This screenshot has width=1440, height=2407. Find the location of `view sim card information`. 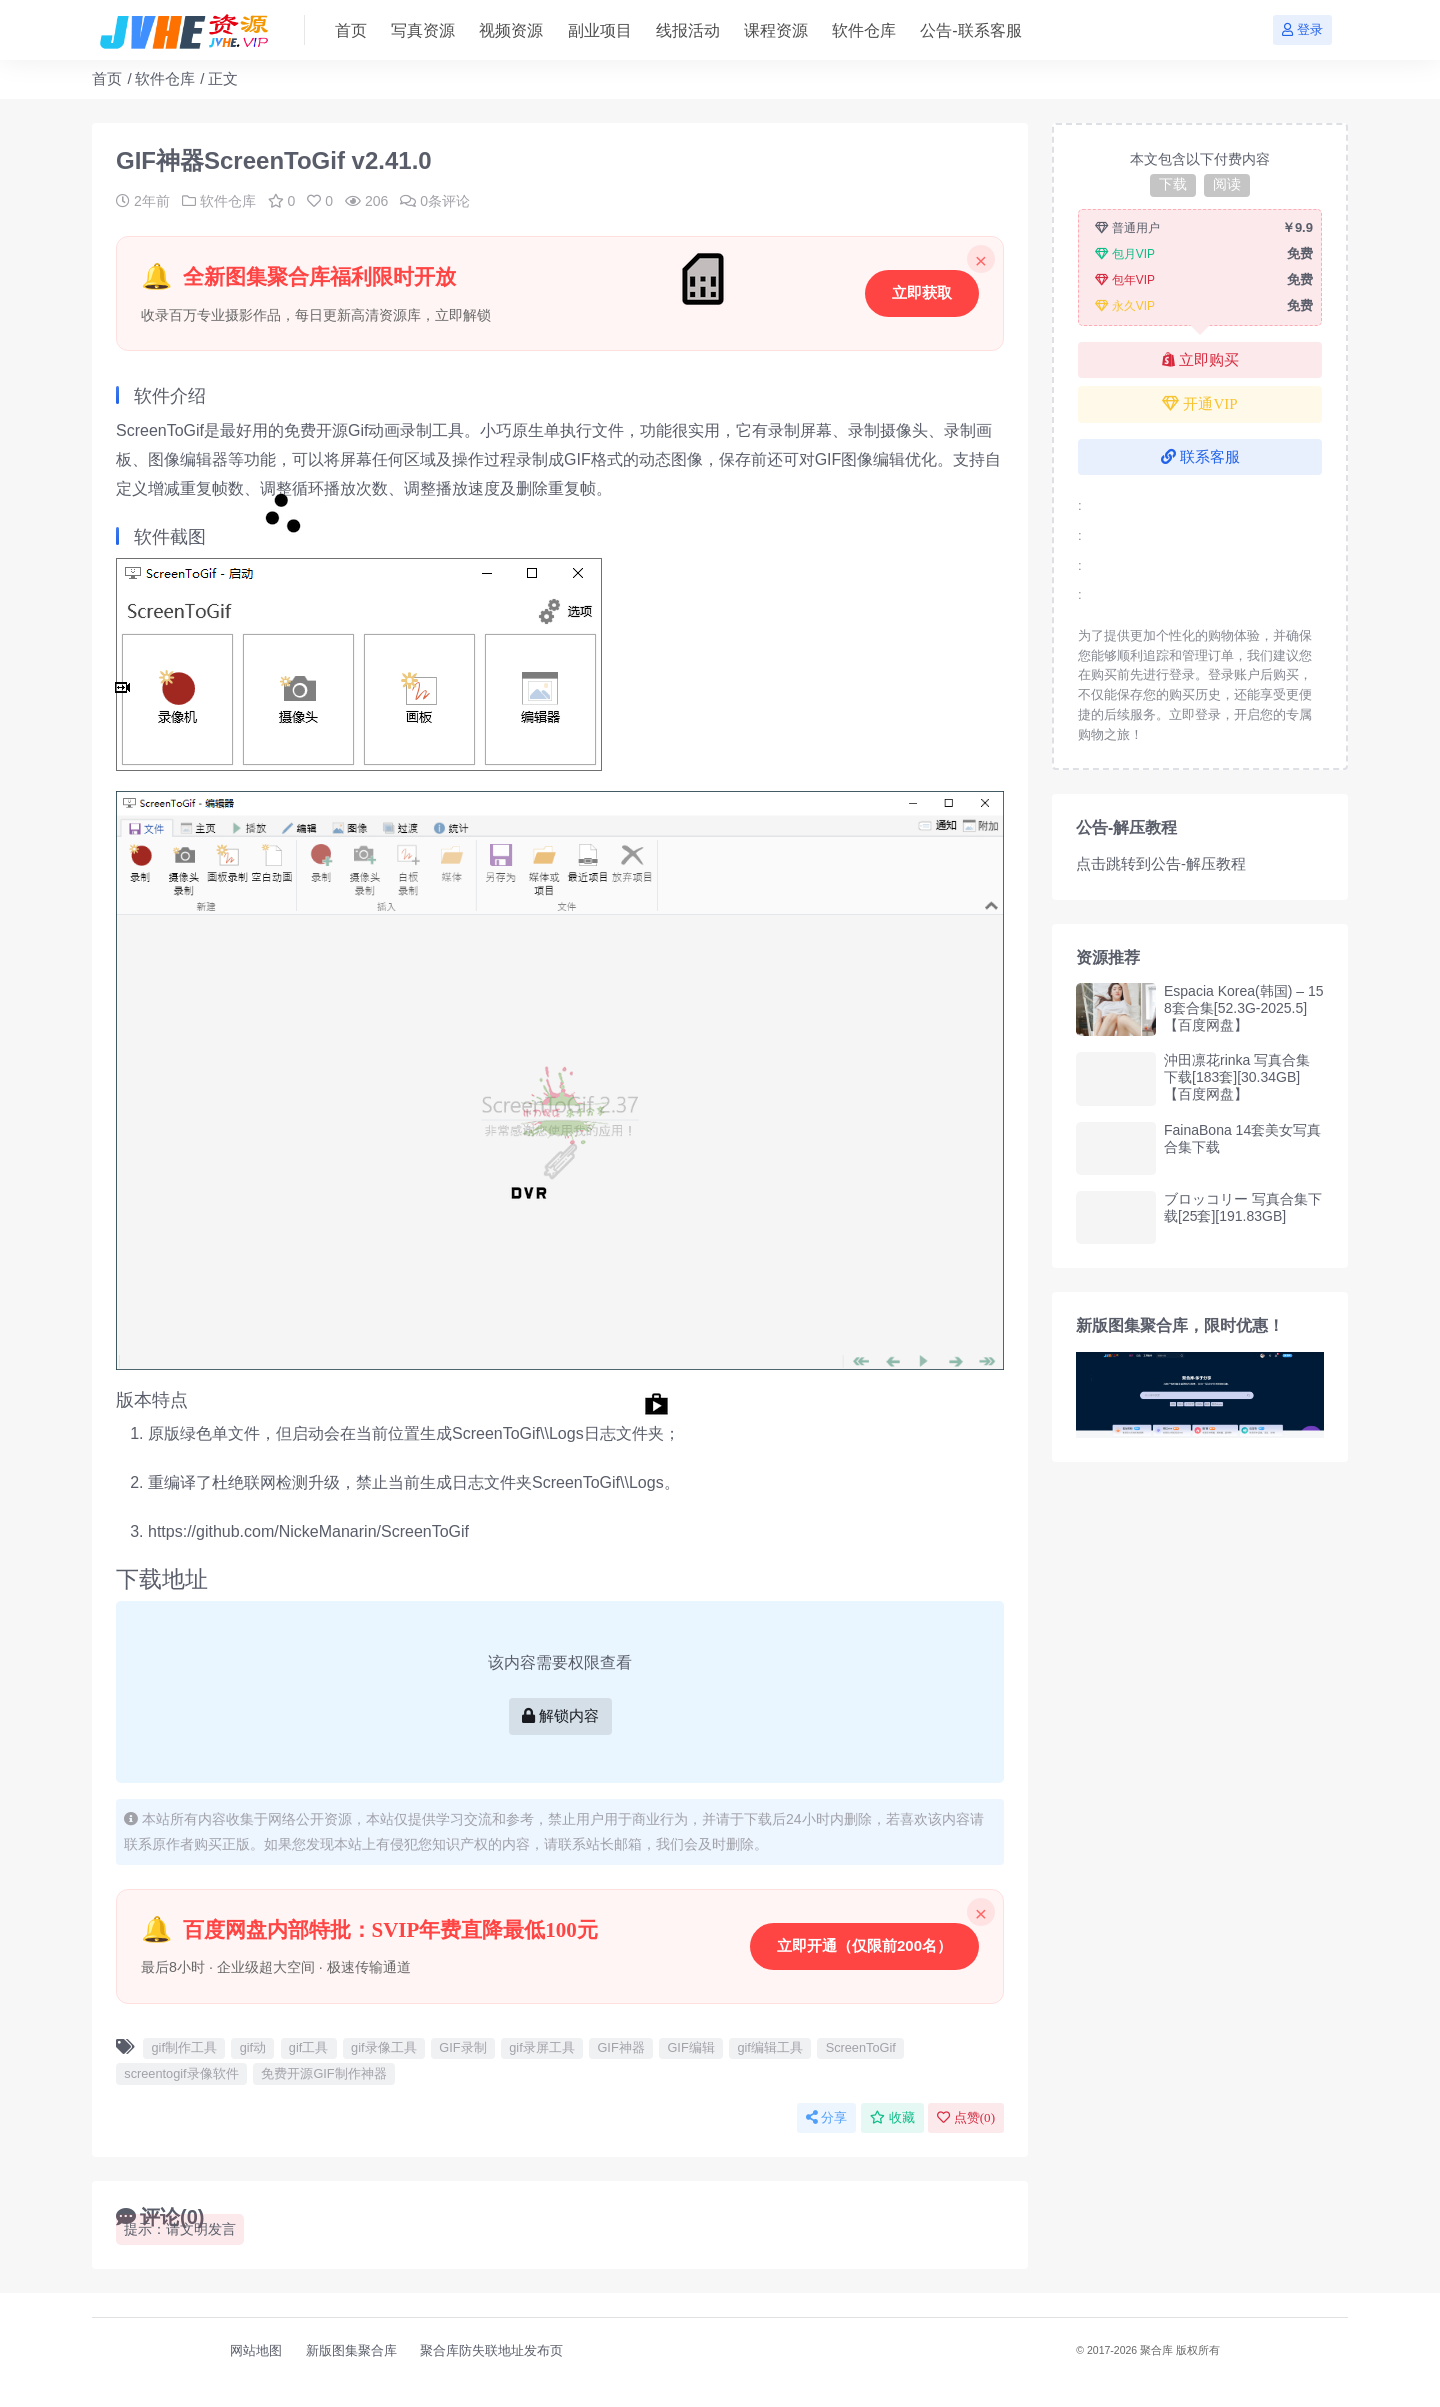

view sim card information is located at coordinates (703, 279).